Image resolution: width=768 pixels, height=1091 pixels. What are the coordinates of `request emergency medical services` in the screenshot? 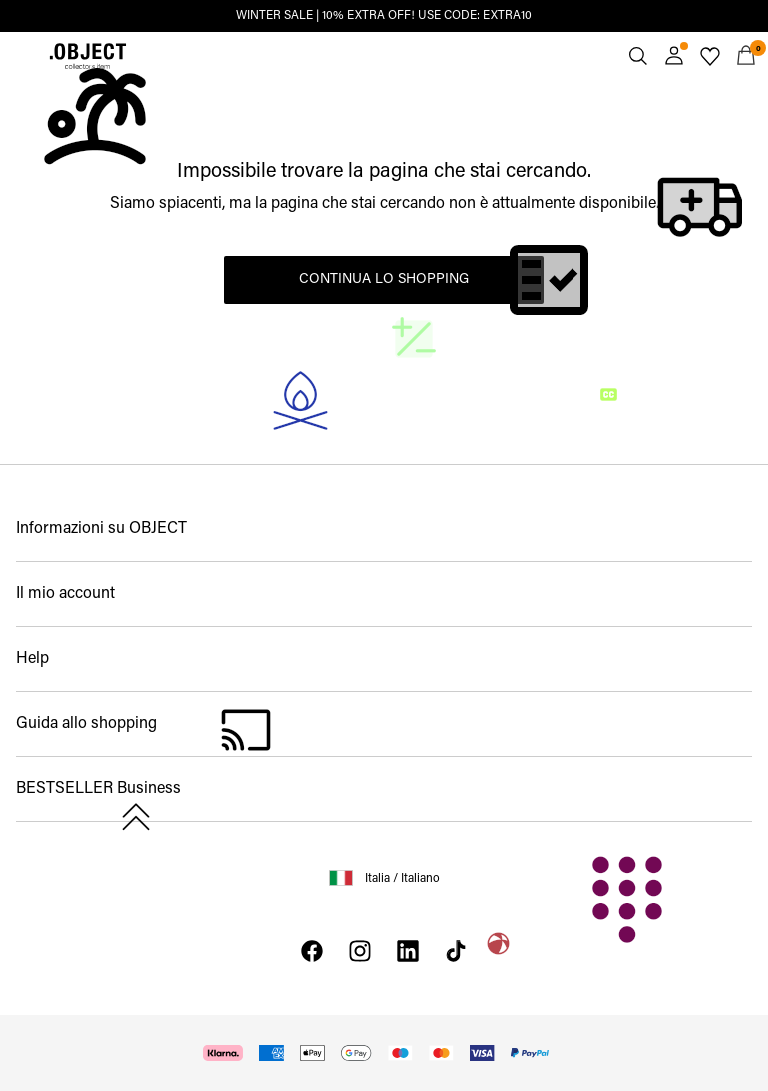 It's located at (697, 203).